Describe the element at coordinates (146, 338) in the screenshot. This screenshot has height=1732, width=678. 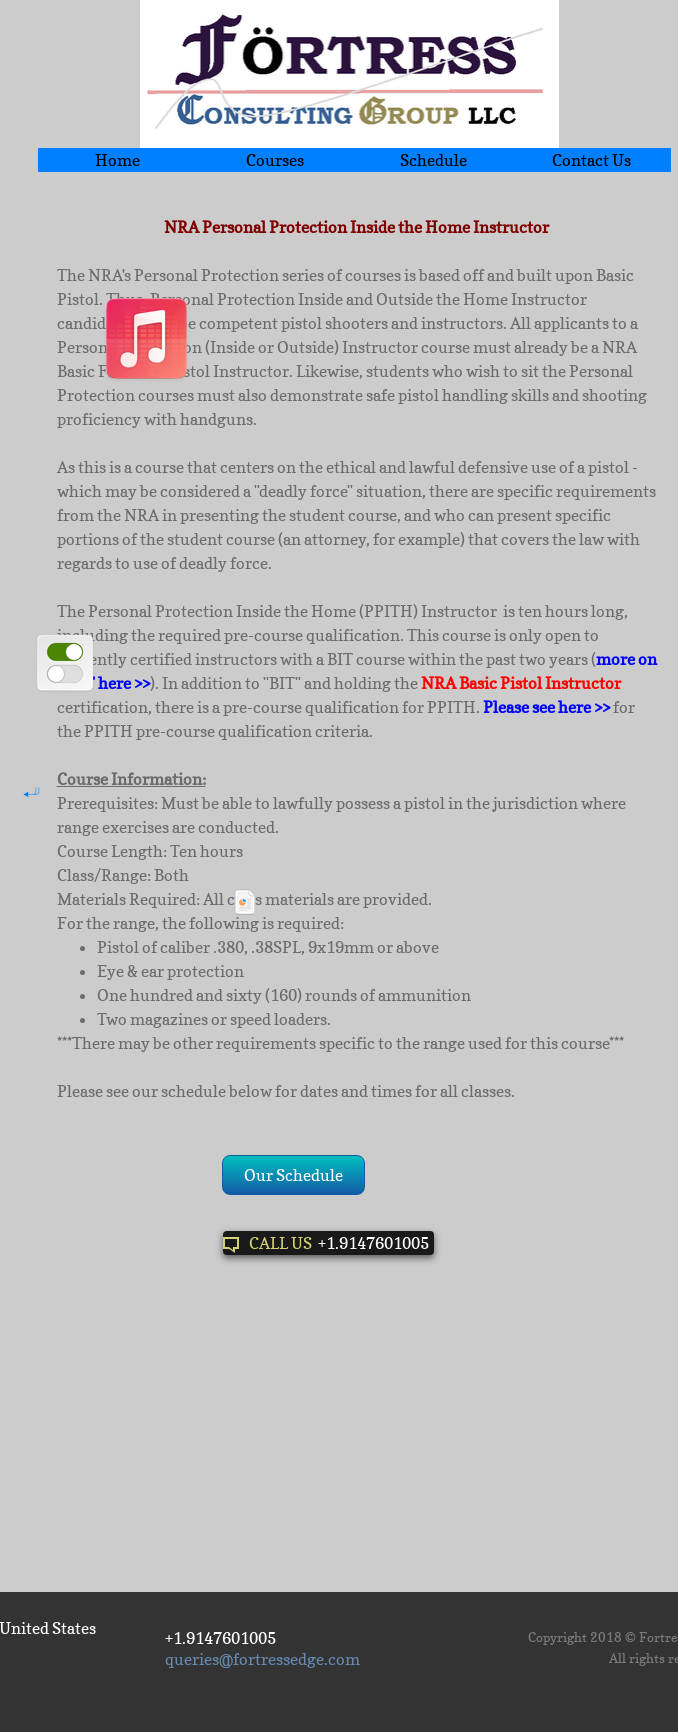
I see `open the gnome music app` at that location.